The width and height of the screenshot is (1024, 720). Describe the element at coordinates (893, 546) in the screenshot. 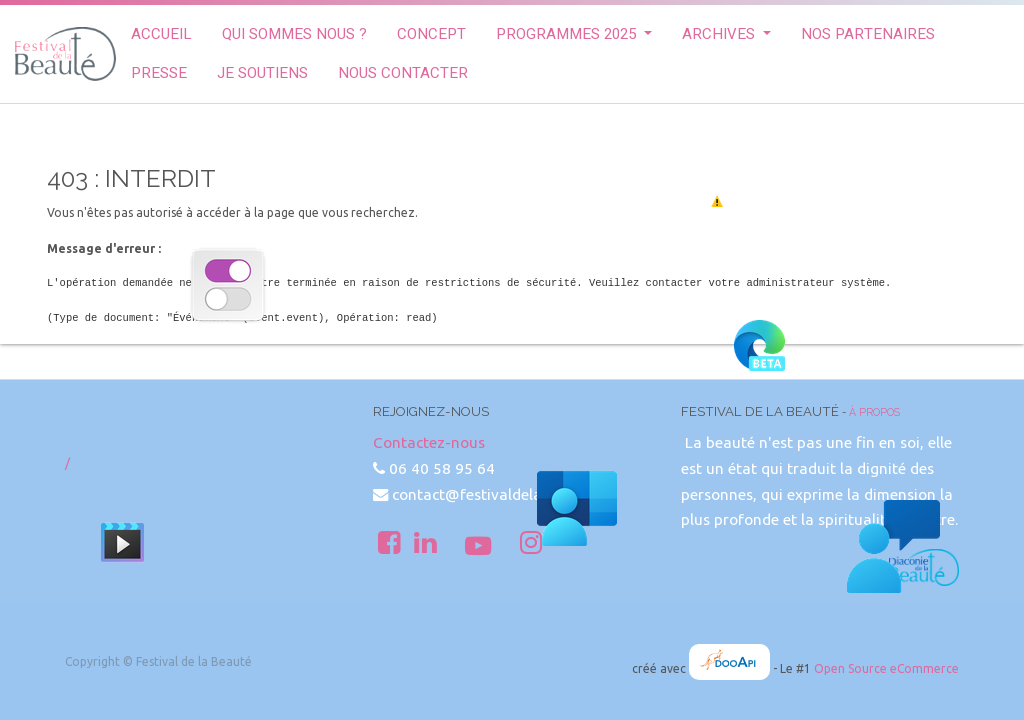

I see `open the feedback hub app` at that location.